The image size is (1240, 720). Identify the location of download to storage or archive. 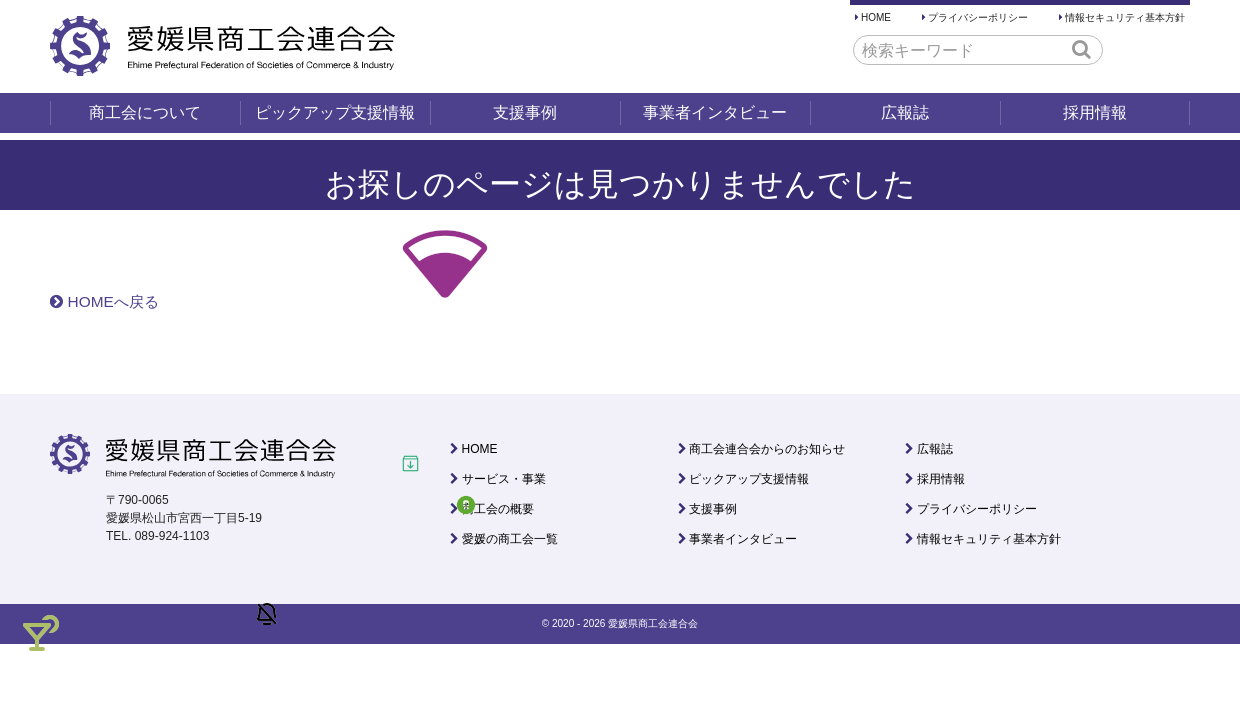
(410, 463).